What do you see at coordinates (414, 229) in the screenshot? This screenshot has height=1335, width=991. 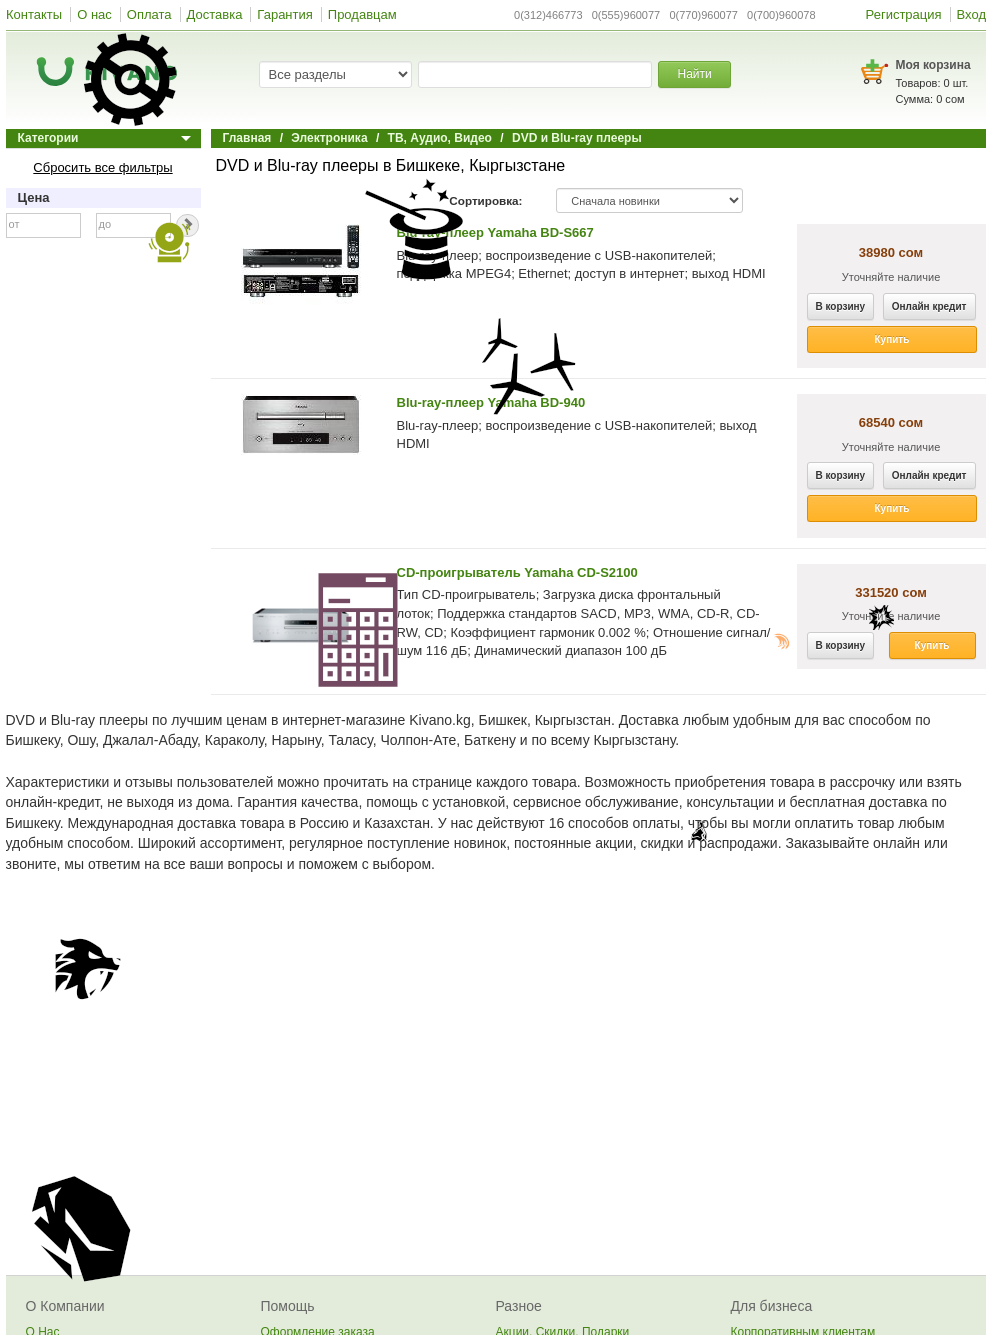 I see `access magic or special effects features` at bounding box center [414, 229].